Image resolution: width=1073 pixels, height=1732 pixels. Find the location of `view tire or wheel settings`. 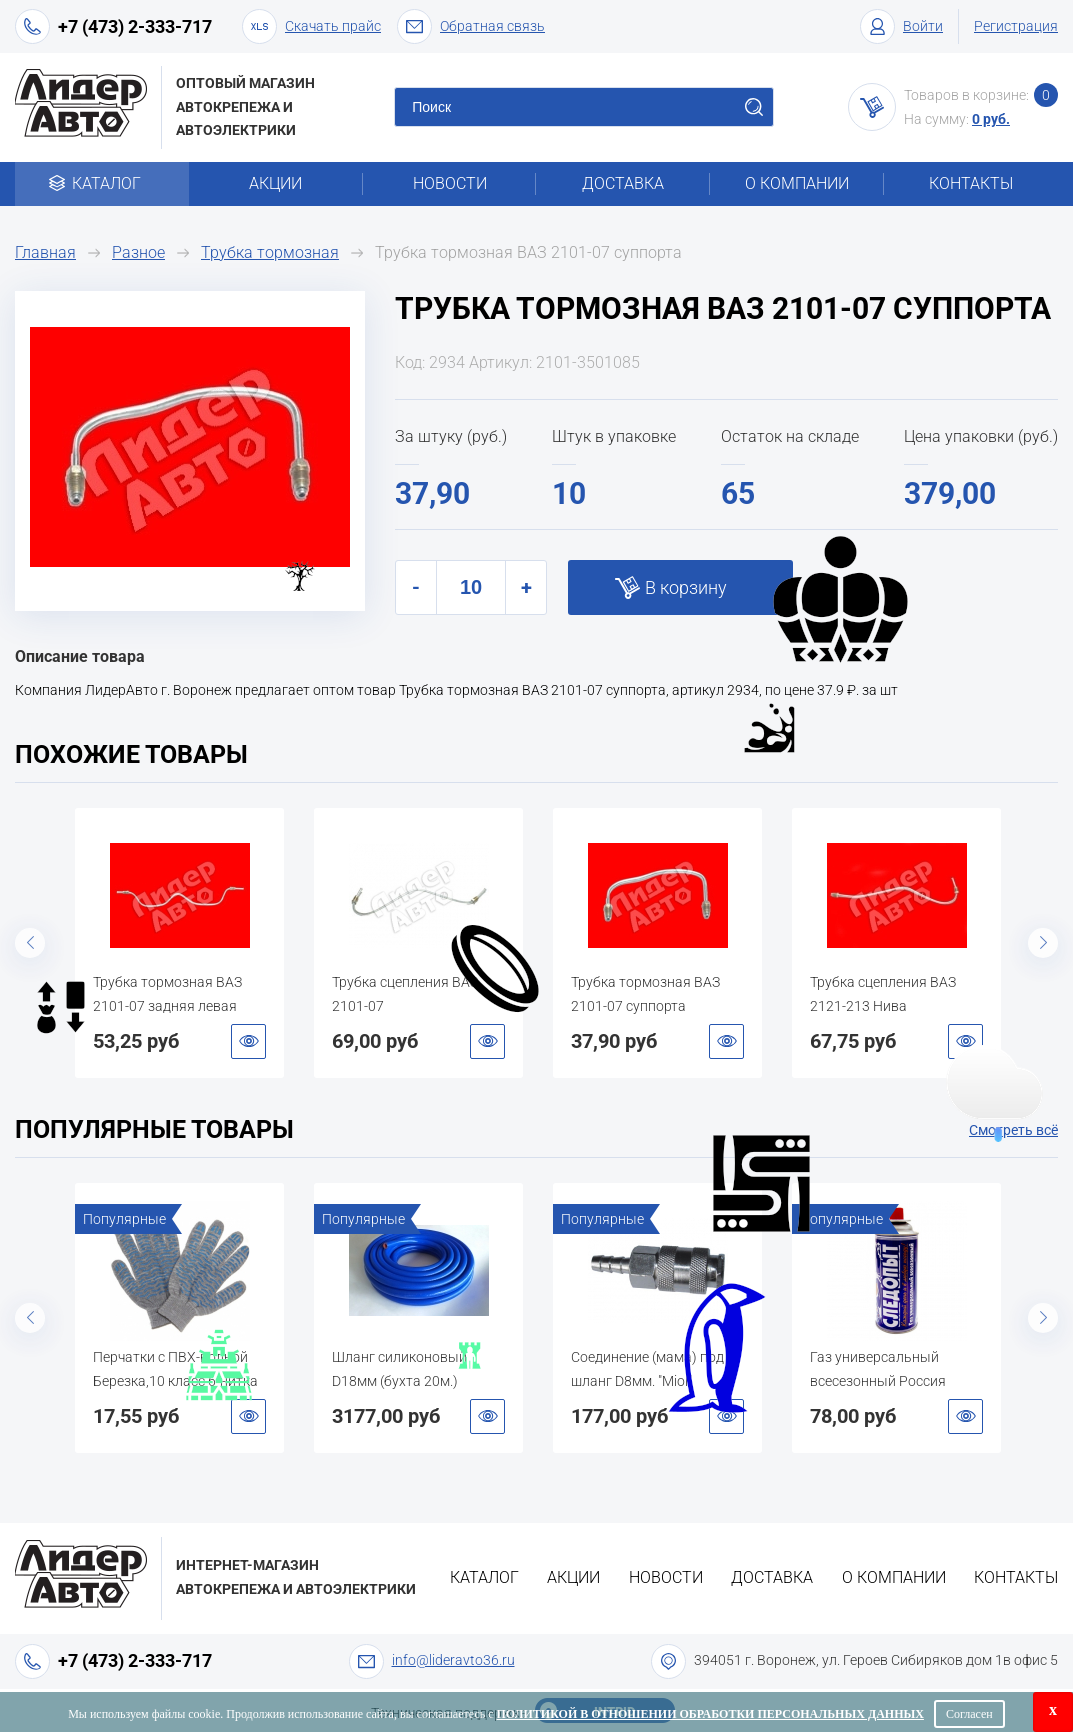

view tire or wheel settings is located at coordinates (496, 969).